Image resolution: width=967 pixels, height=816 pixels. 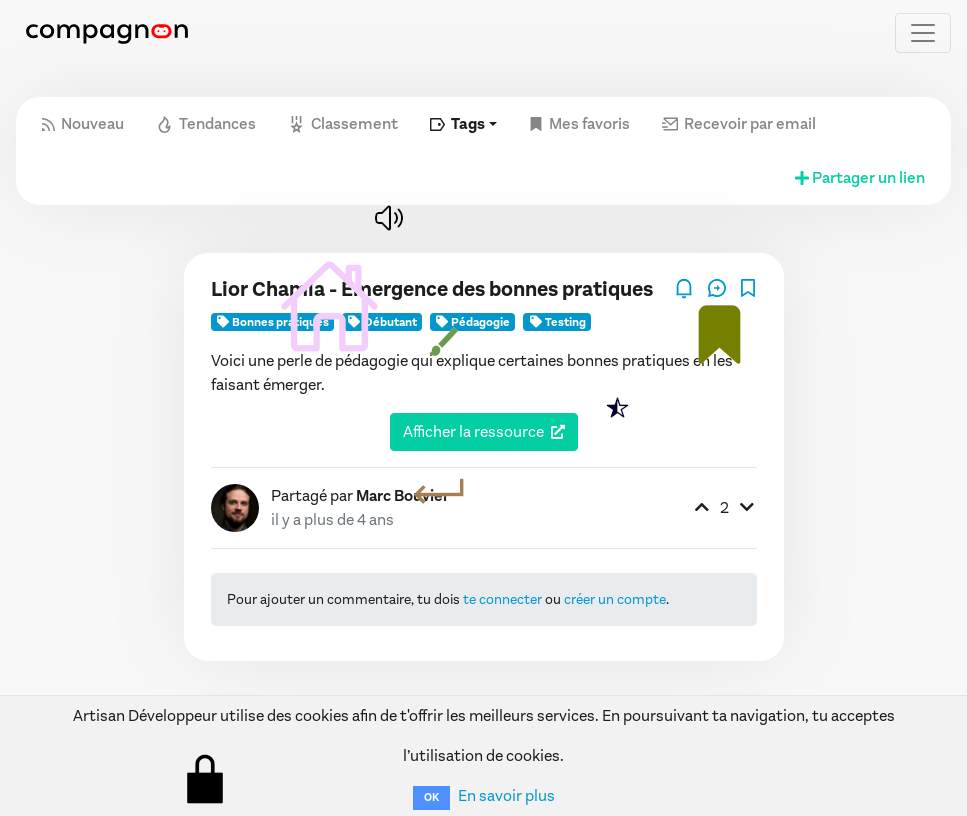 What do you see at coordinates (389, 218) in the screenshot?
I see `adjust volume or sound settings` at bounding box center [389, 218].